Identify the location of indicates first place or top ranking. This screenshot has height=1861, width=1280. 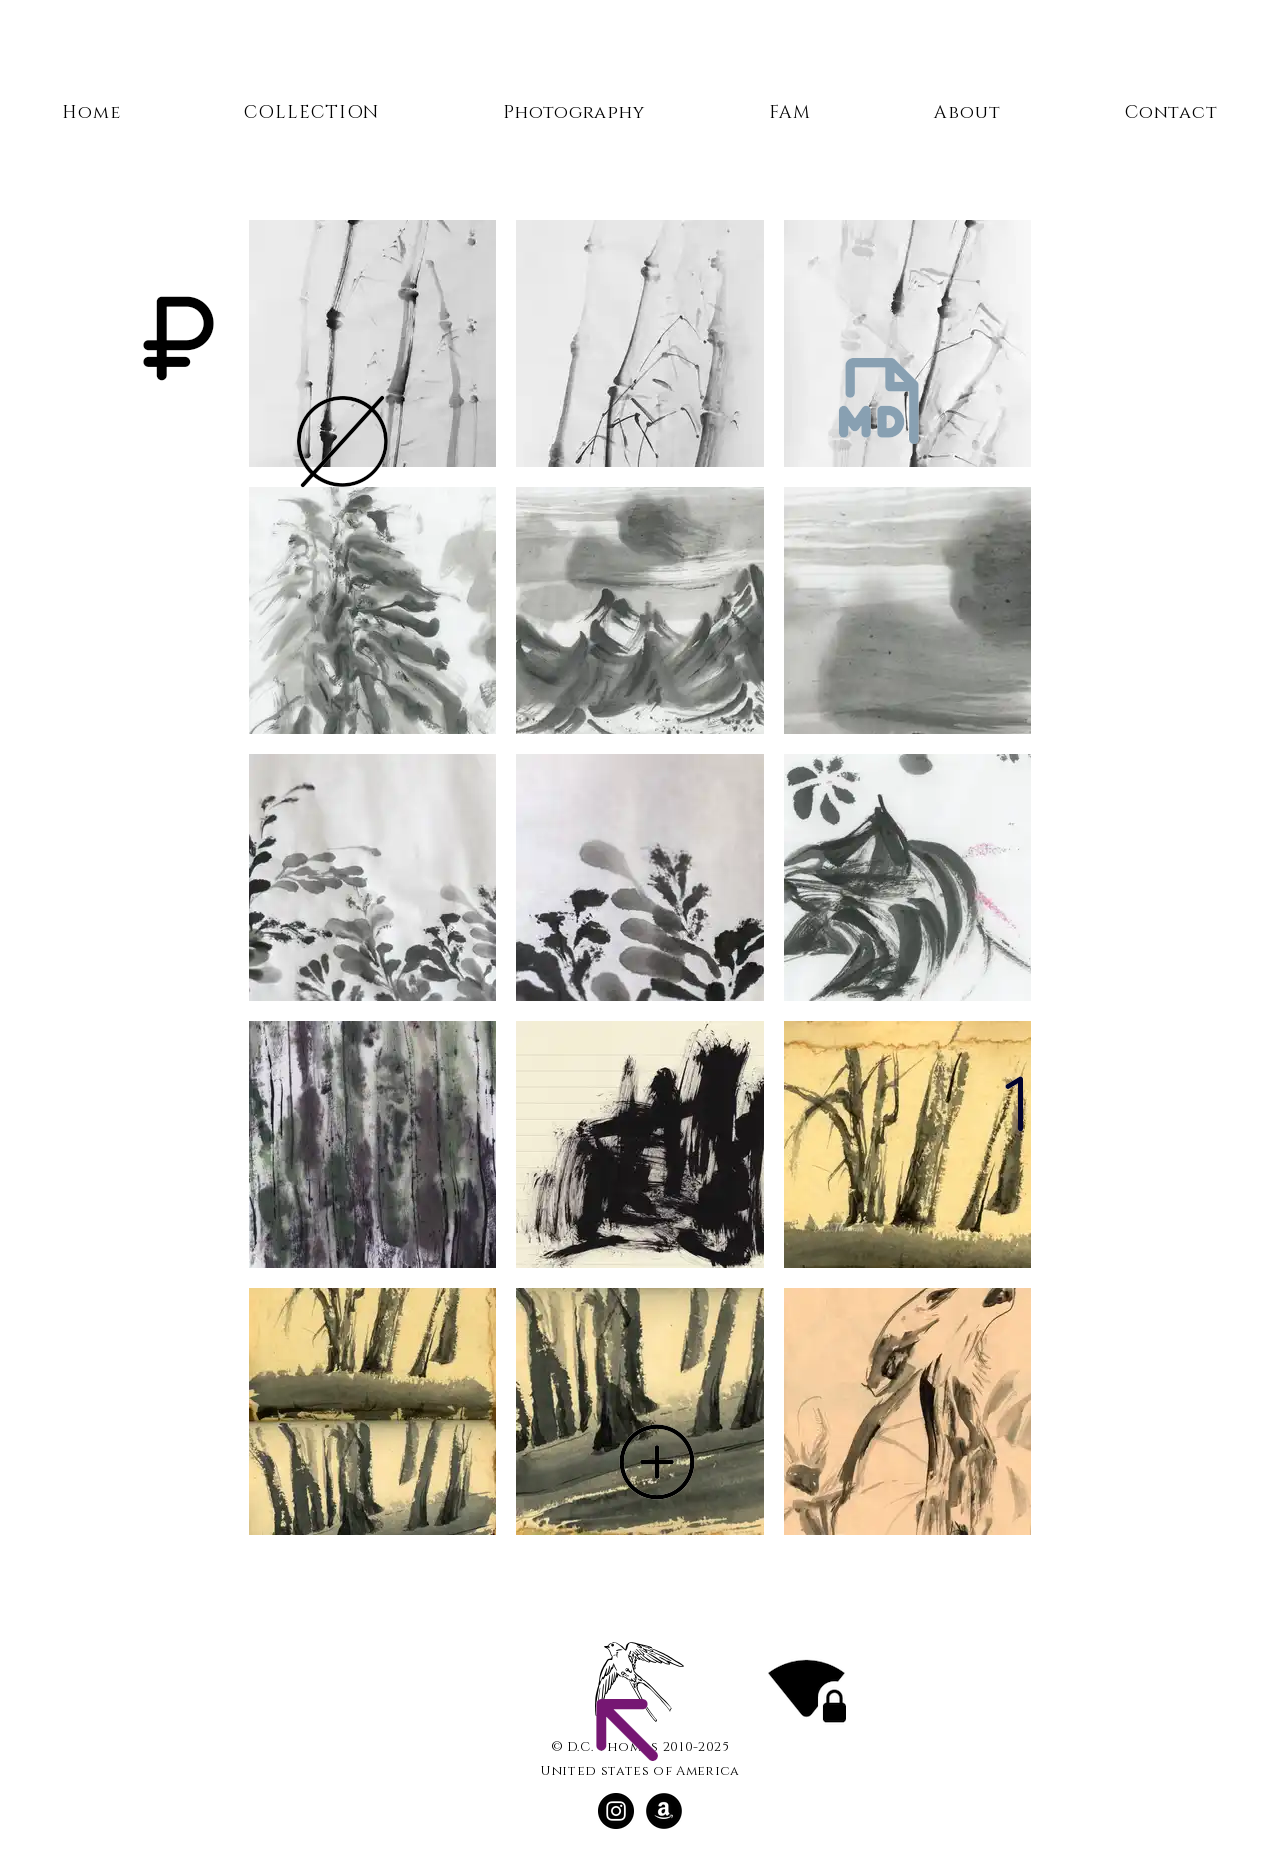
(1018, 1104).